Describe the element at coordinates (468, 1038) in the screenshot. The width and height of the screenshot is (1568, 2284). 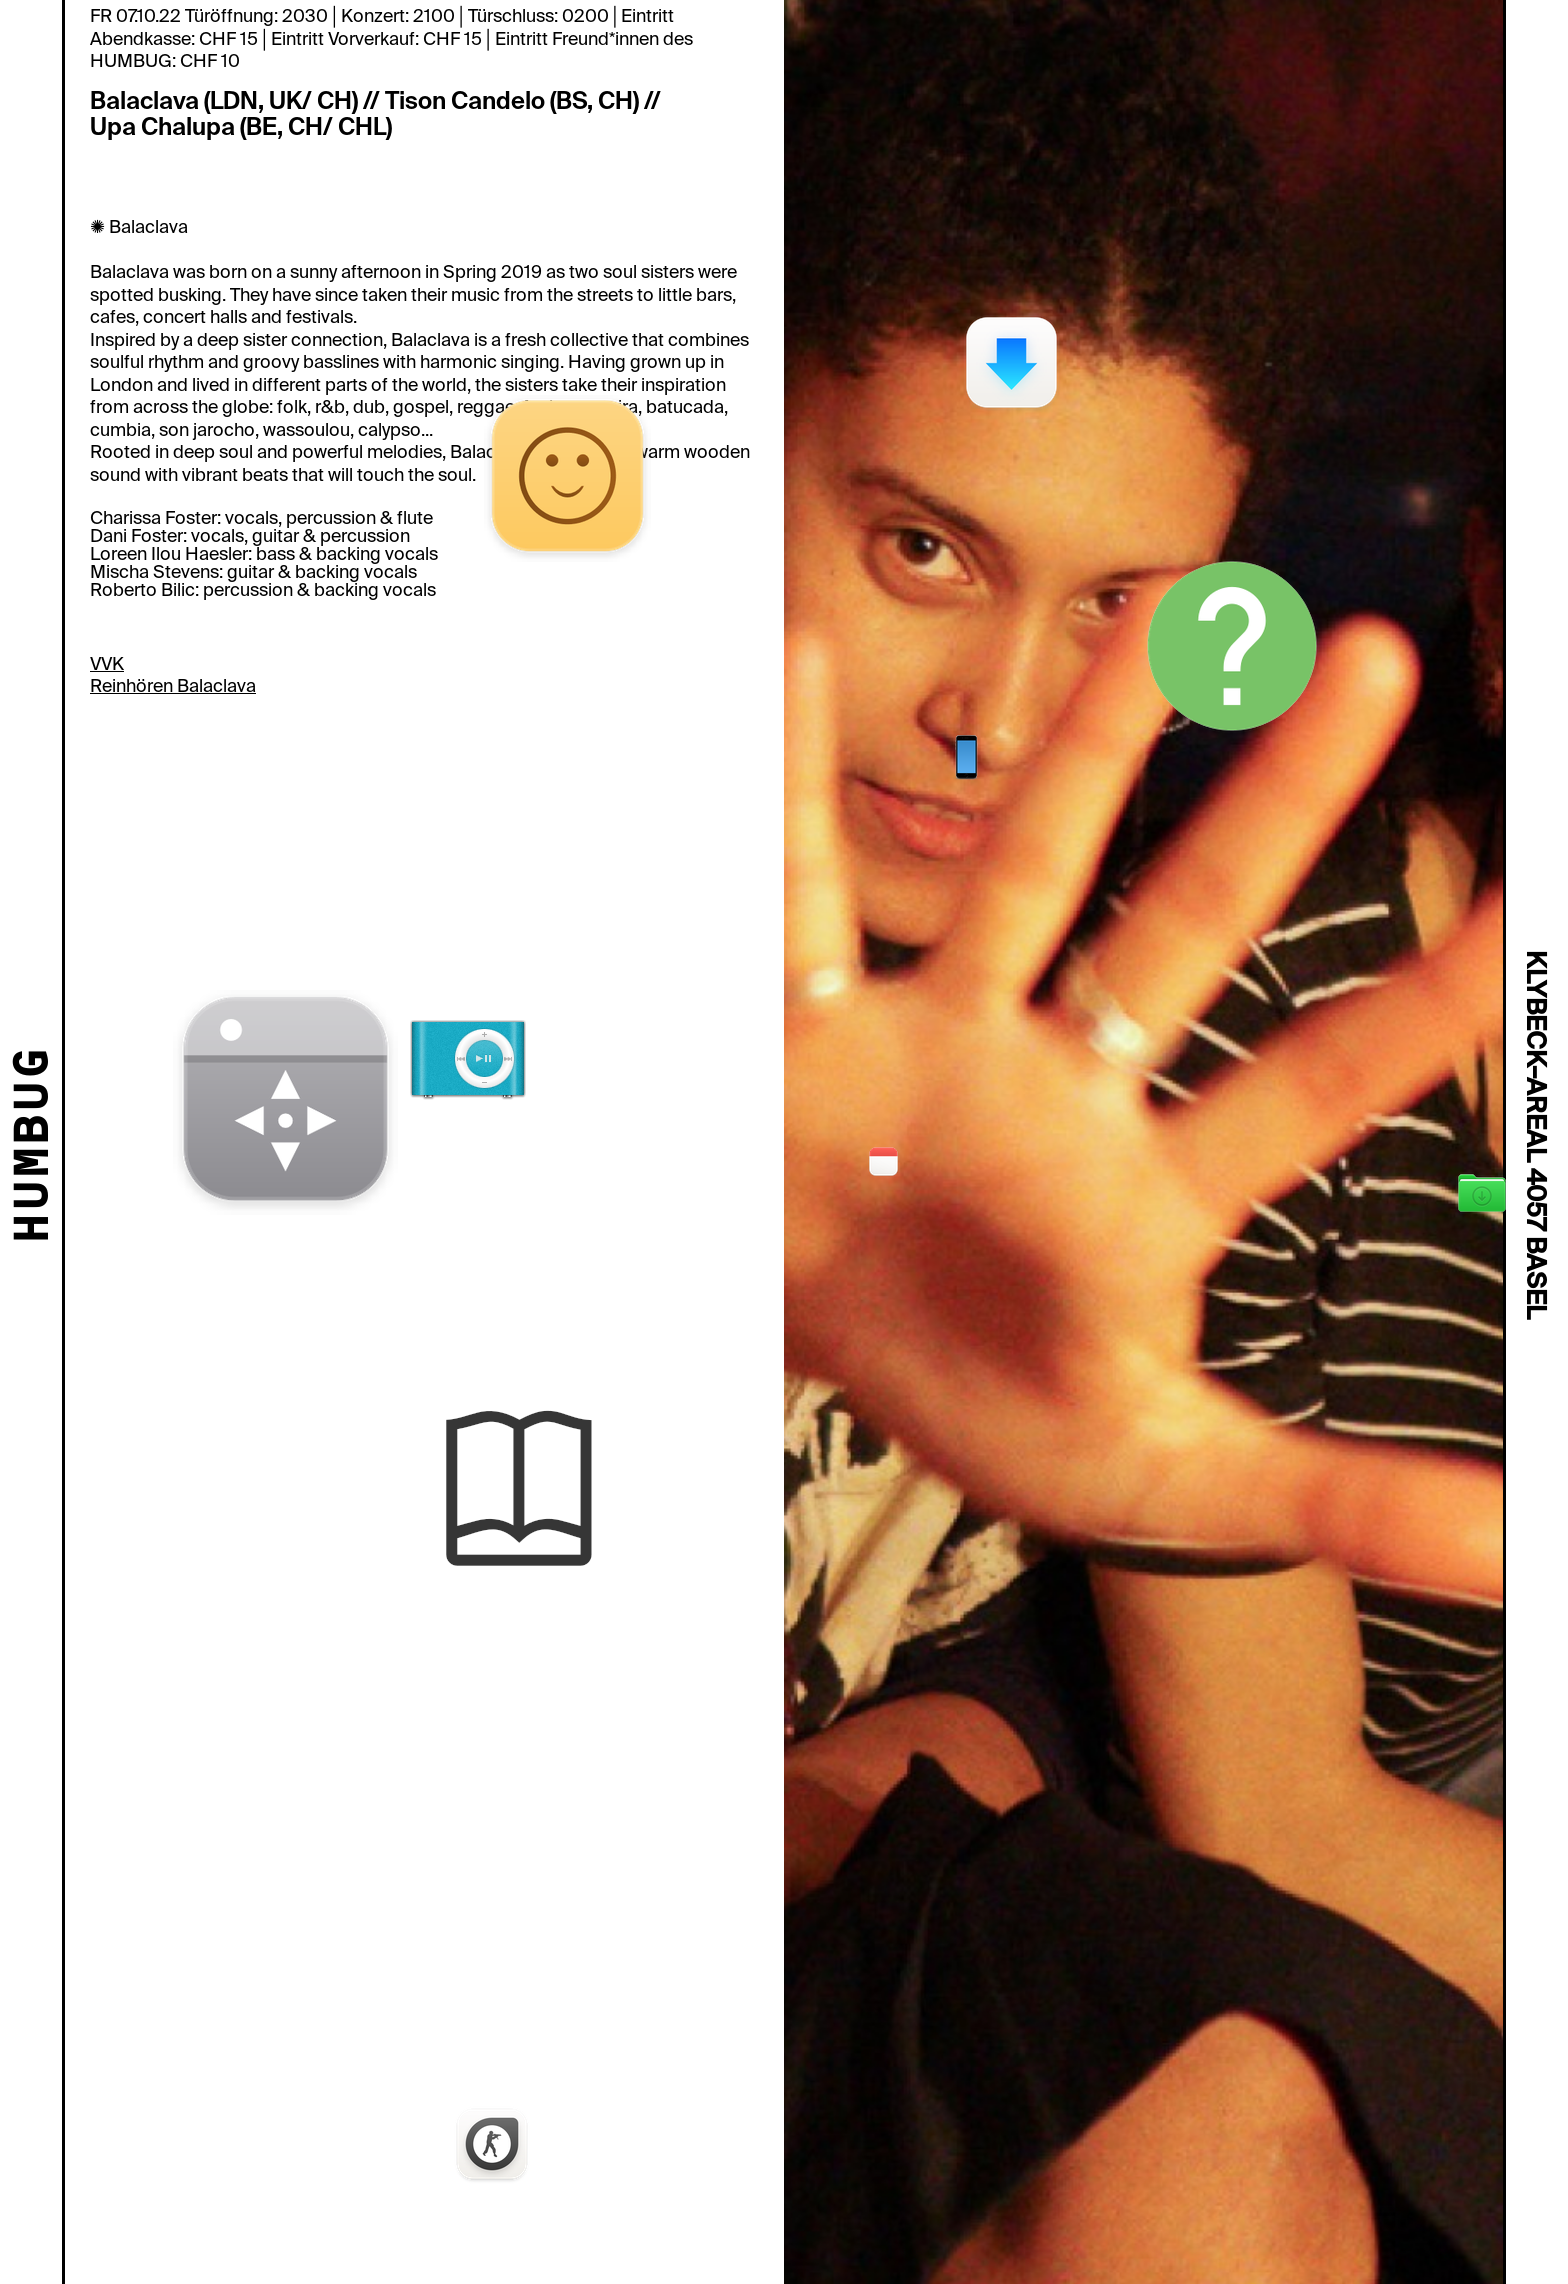
I see `iPod shuffle device connected` at that location.